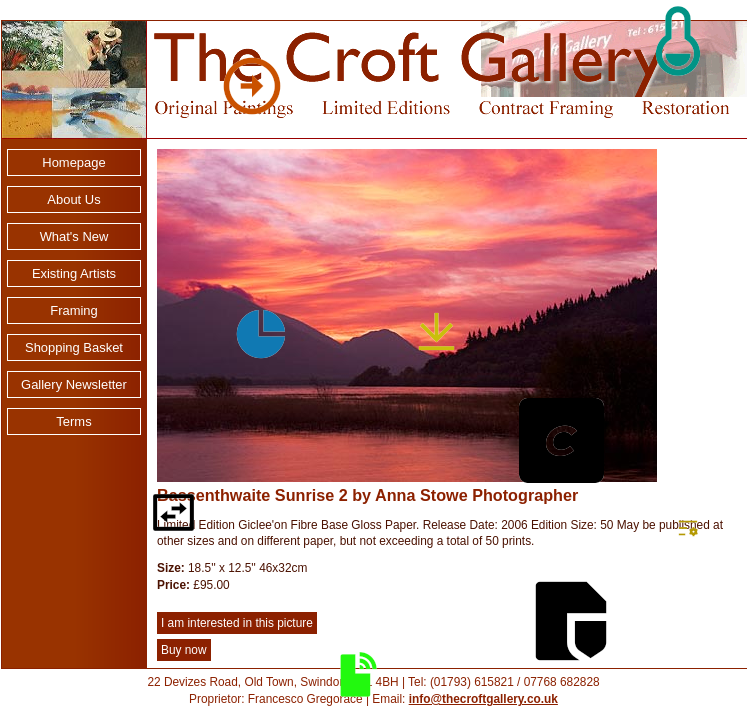  What do you see at coordinates (173, 512) in the screenshot?
I see `swap or exchange items` at bounding box center [173, 512].